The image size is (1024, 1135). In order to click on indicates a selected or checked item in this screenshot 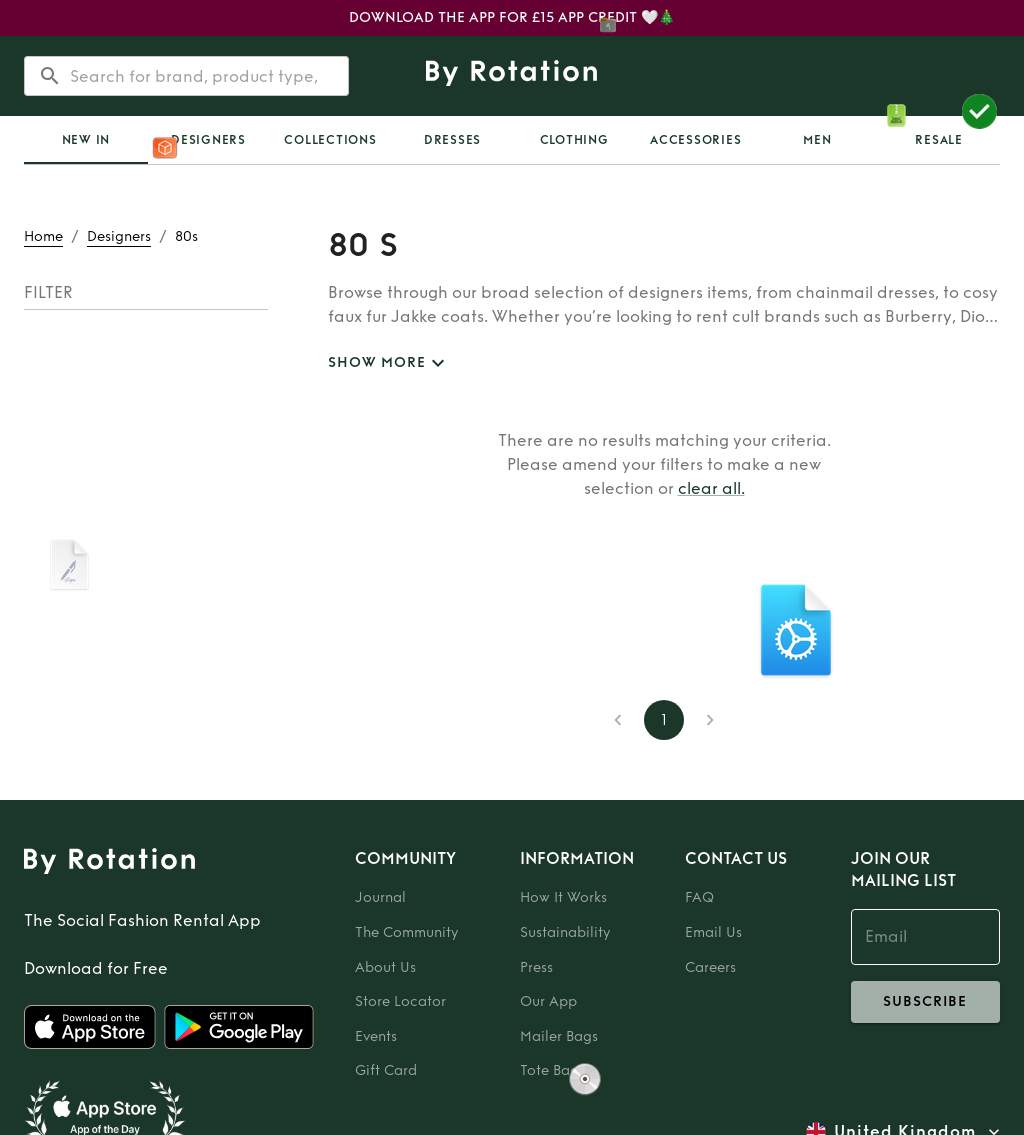, I will do `click(979, 111)`.